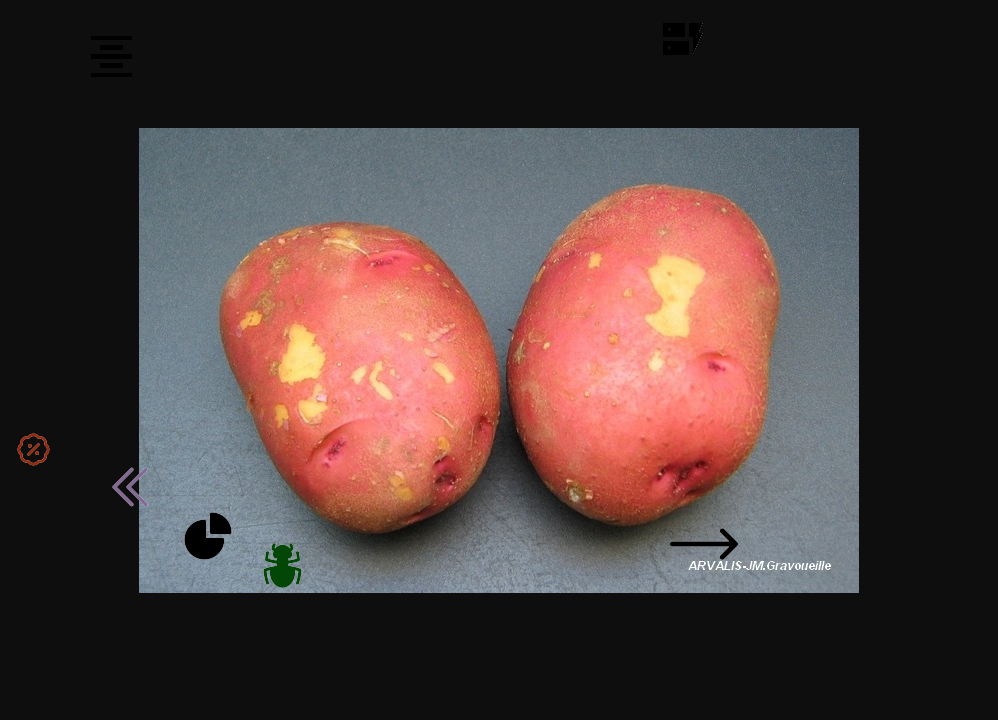 The image size is (998, 720). I want to click on access dynamic form builder, so click(683, 39).